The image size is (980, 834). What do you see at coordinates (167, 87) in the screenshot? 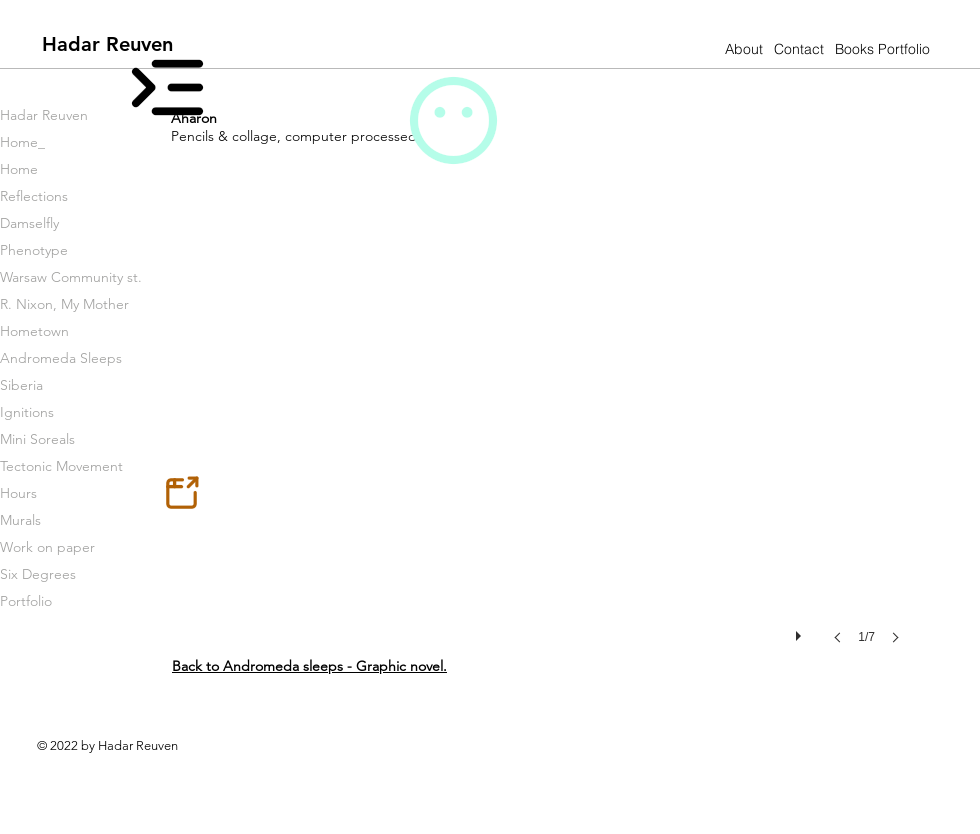
I see `increase text indentation` at bounding box center [167, 87].